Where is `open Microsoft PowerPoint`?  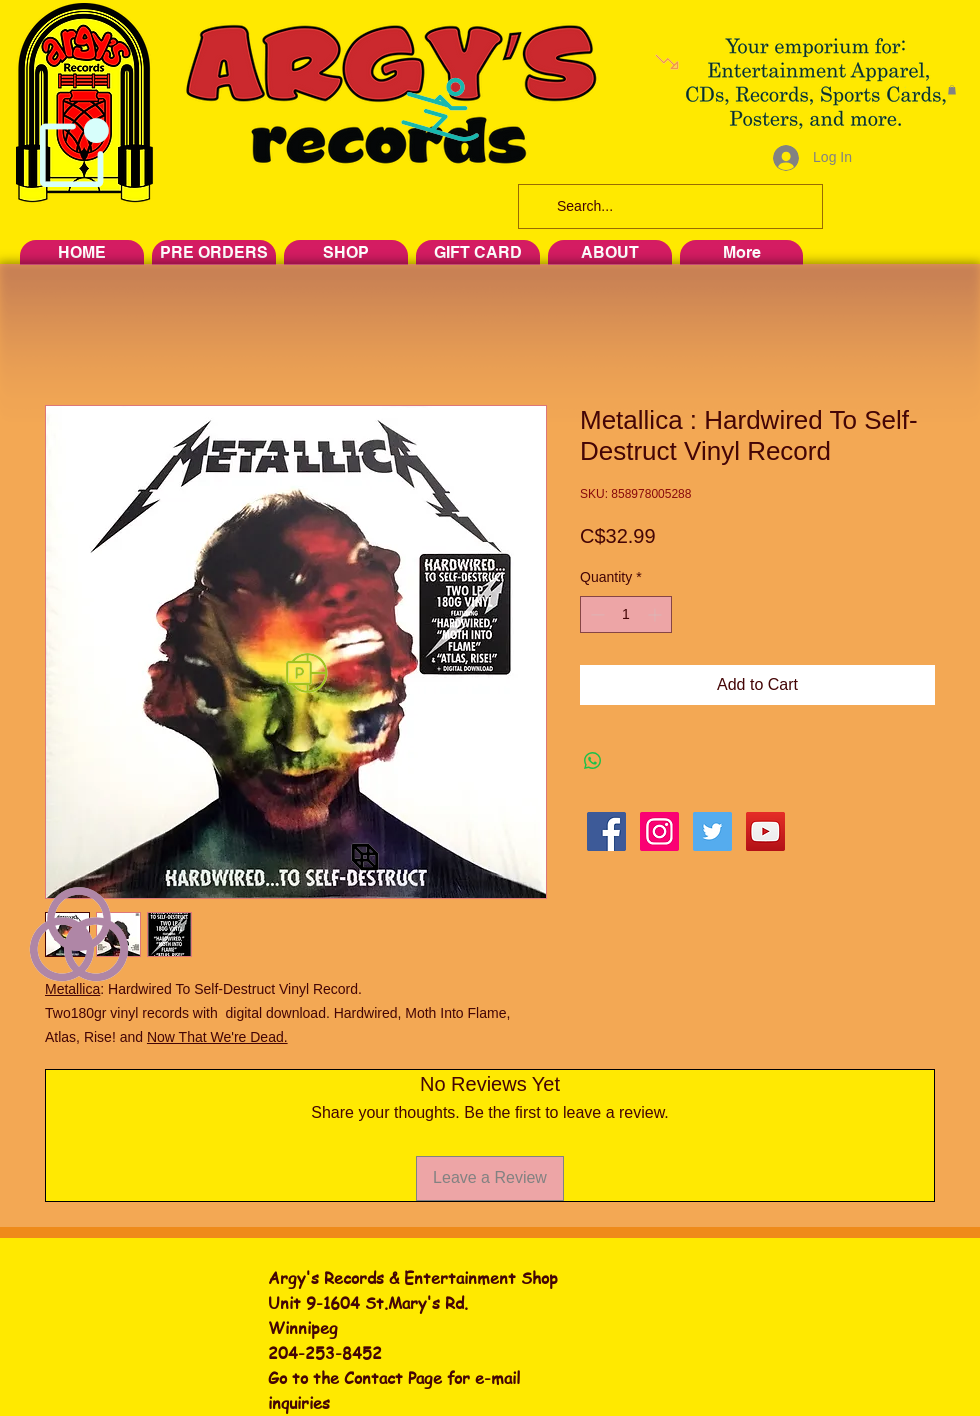 open Microsoft PowerPoint is located at coordinates (306, 673).